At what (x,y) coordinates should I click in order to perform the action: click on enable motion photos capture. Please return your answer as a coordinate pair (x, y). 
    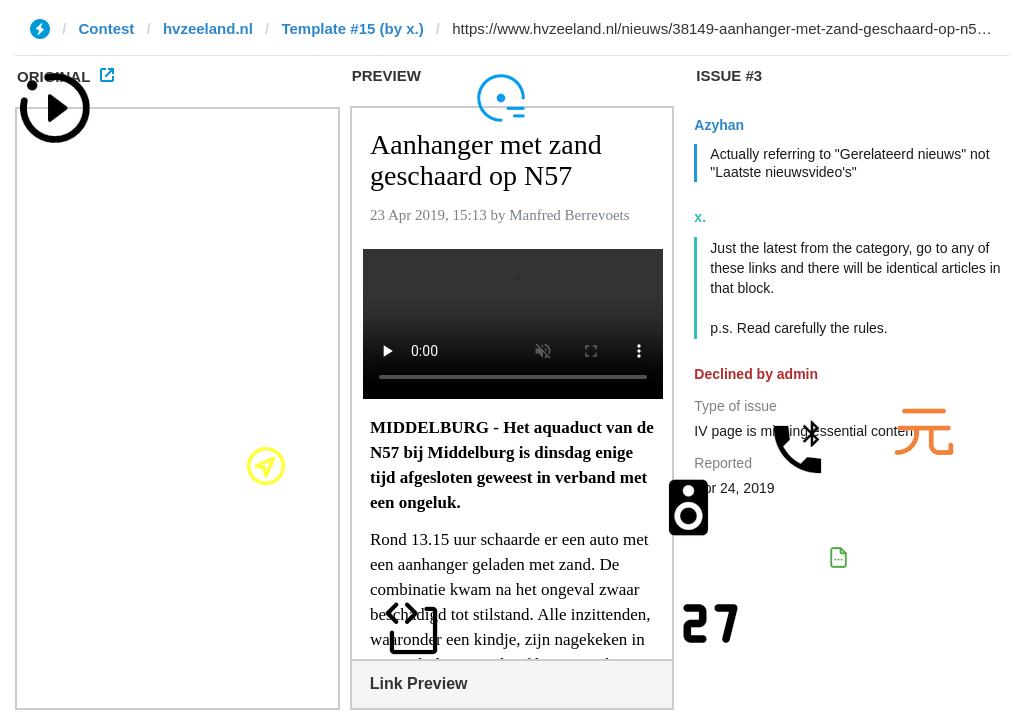
    Looking at the image, I should click on (55, 108).